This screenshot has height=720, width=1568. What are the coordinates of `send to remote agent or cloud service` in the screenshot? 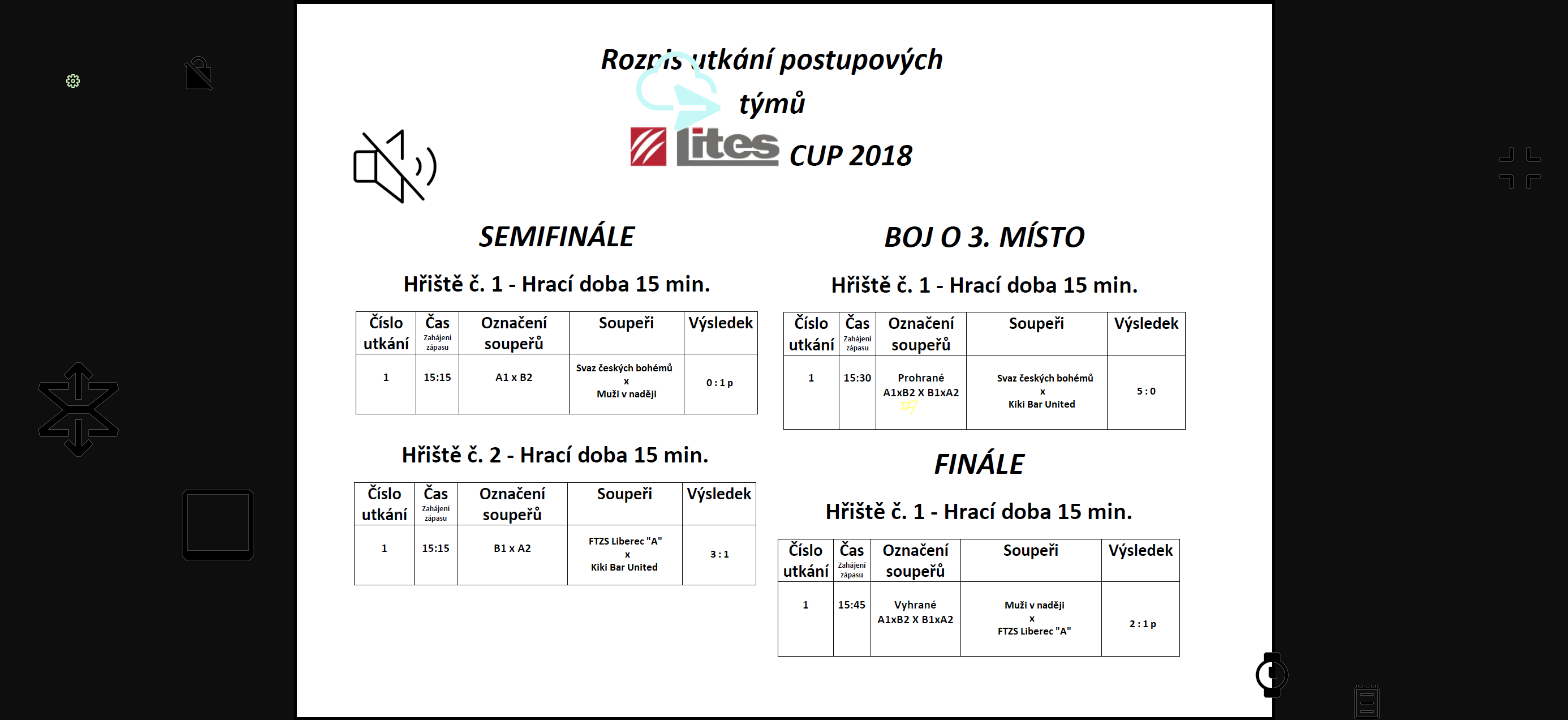 It's located at (679, 89).